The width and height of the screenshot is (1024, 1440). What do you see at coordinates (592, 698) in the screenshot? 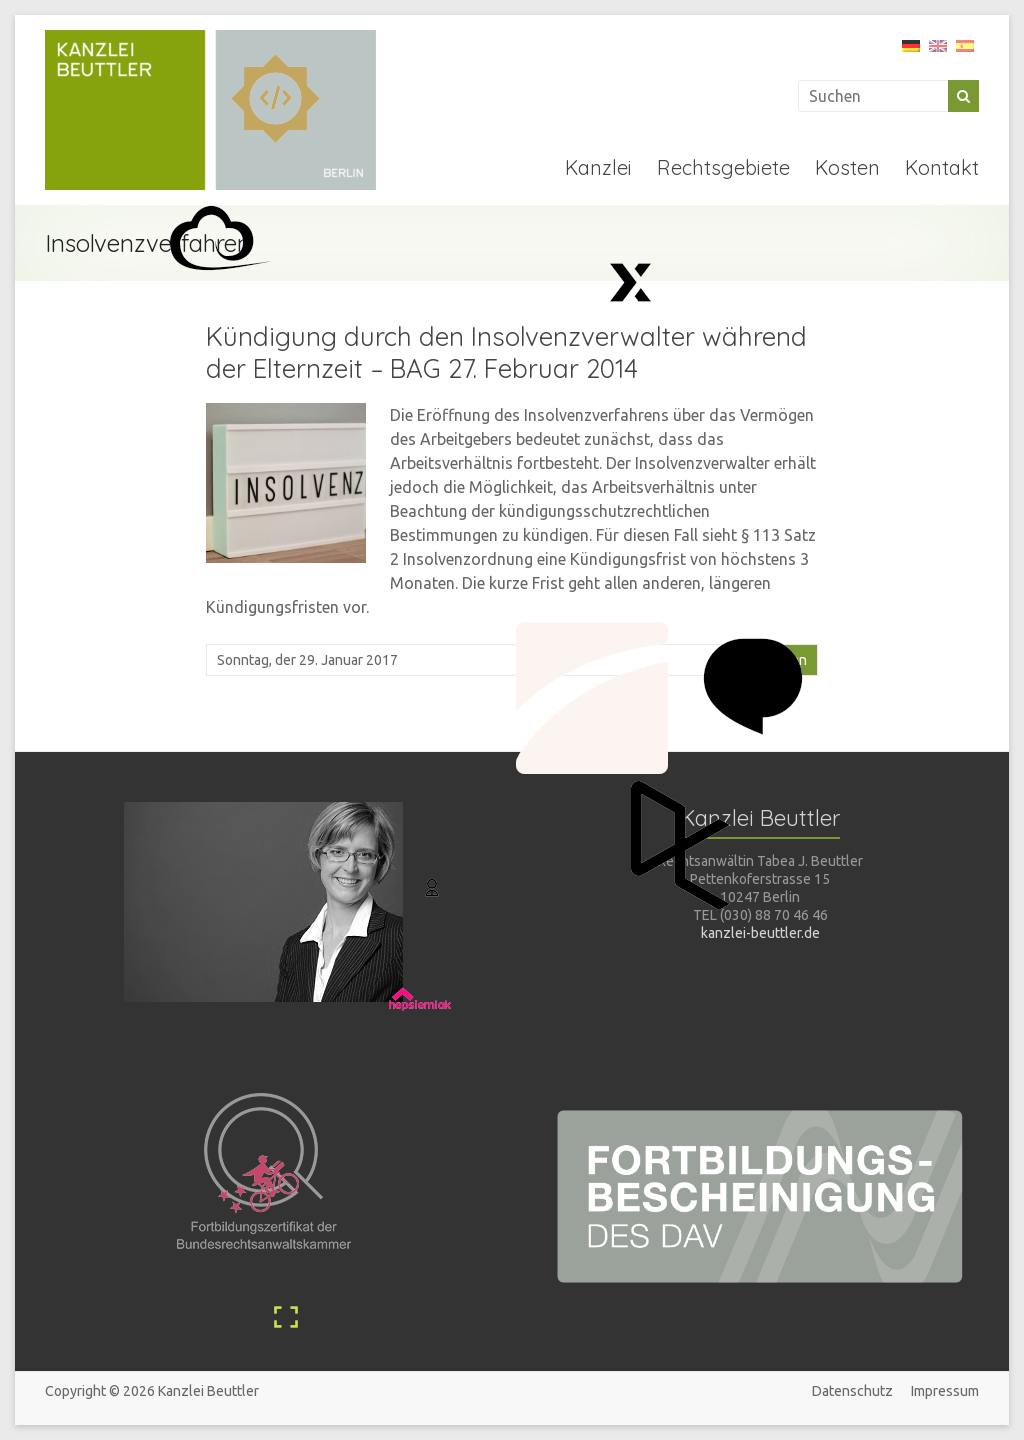
I see `devexpress brand logo` at bounding box center [592, 698].